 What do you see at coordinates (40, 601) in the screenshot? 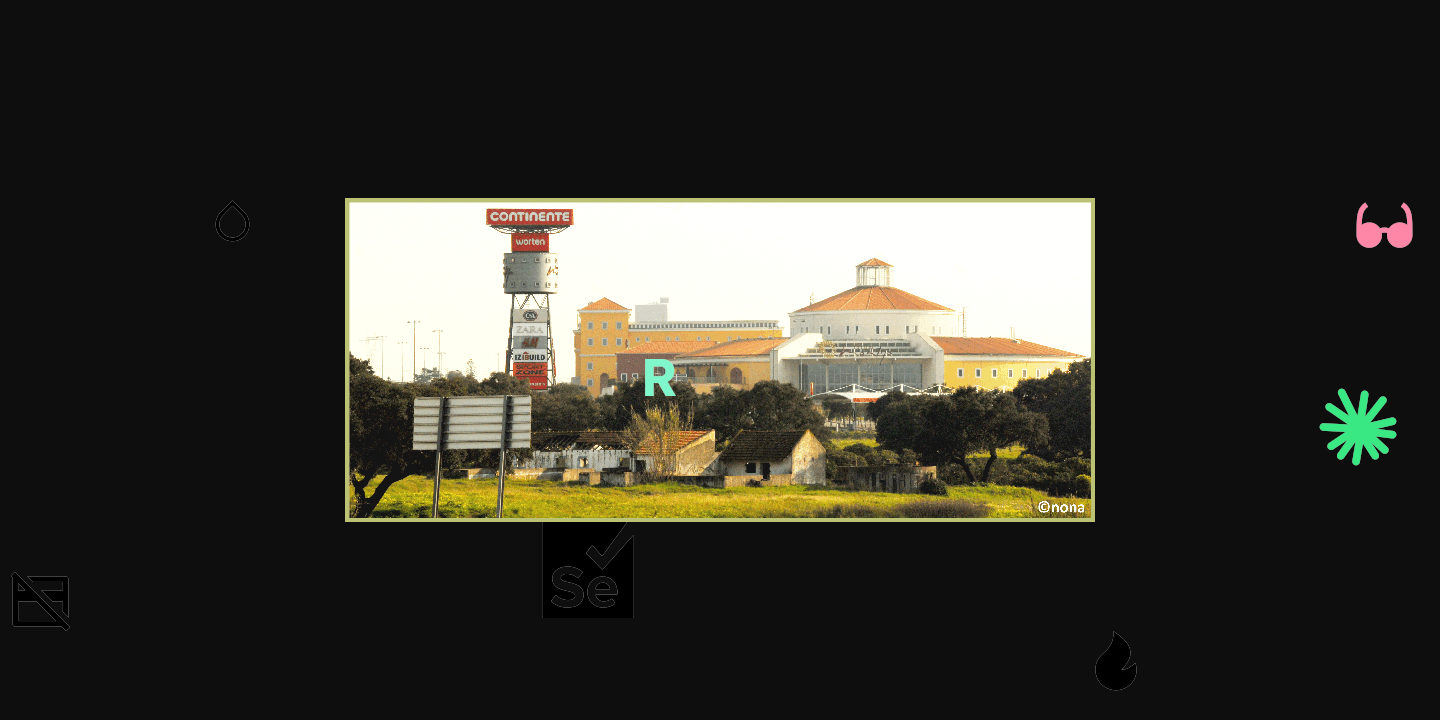
I see `indicates no credit card required` at bounding box center [40, 601].